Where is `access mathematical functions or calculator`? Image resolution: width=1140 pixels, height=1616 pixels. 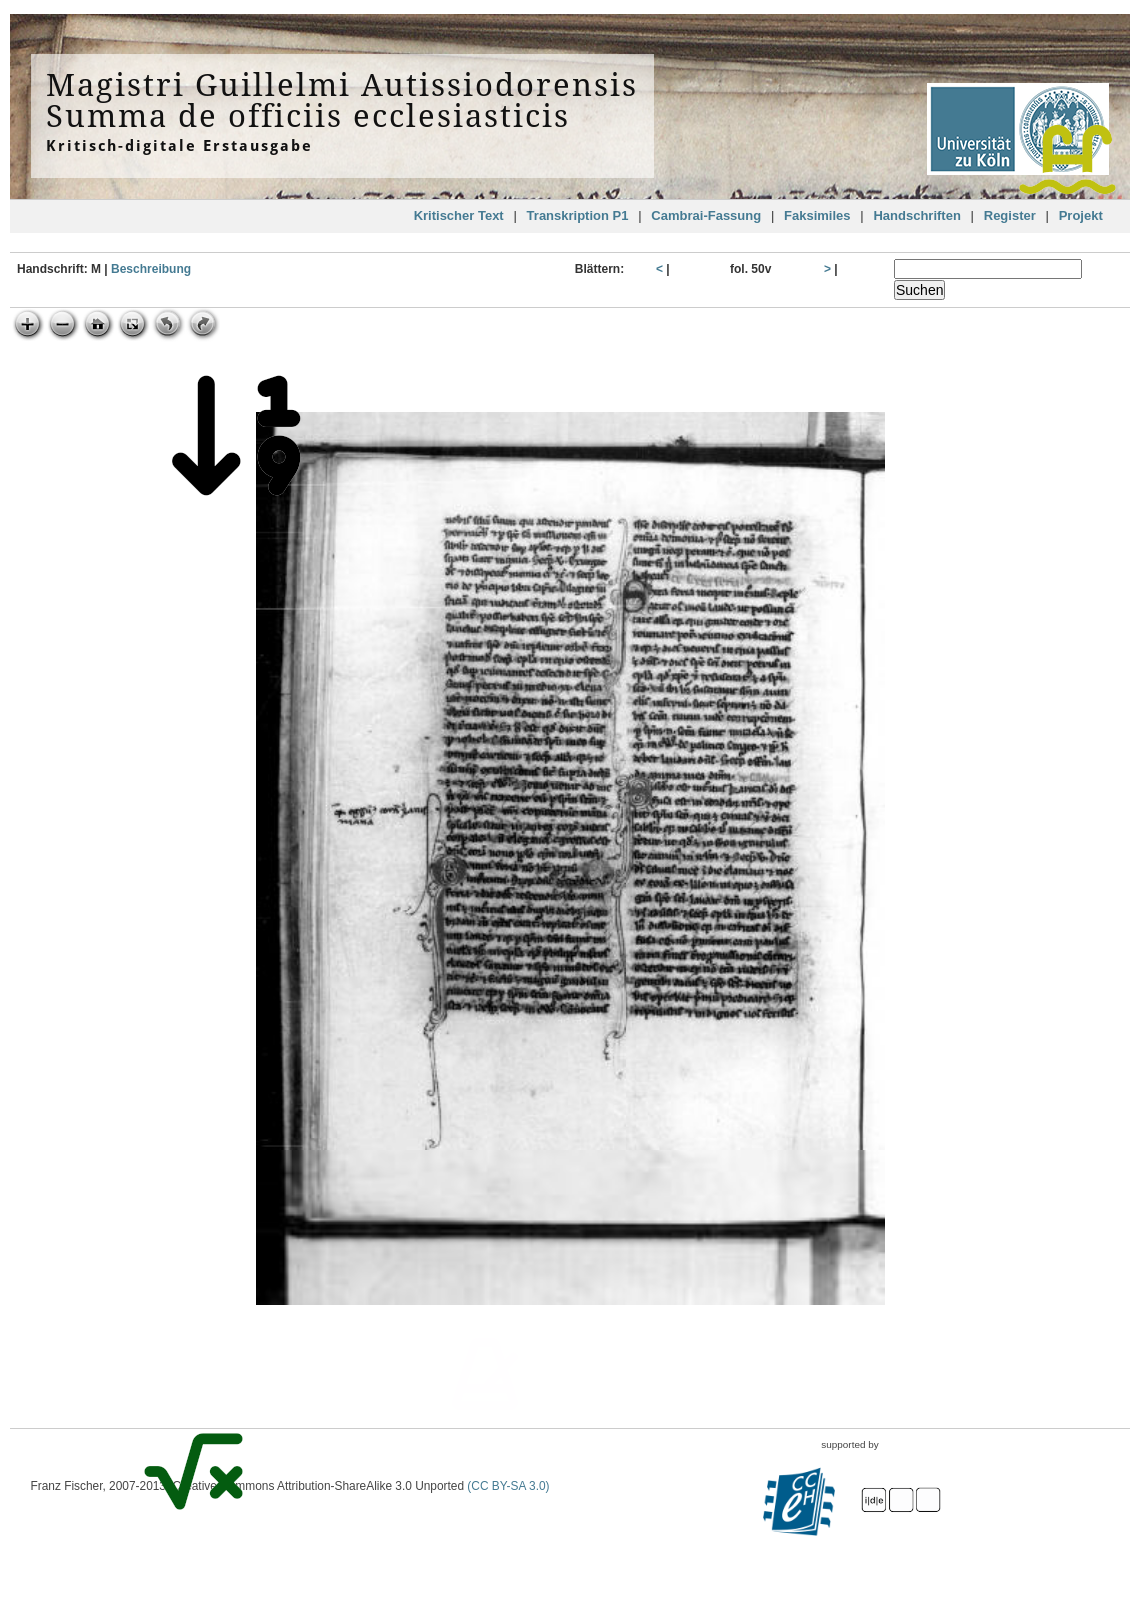 access mathematical functions or calculator is located at coordinates (193, 1471).